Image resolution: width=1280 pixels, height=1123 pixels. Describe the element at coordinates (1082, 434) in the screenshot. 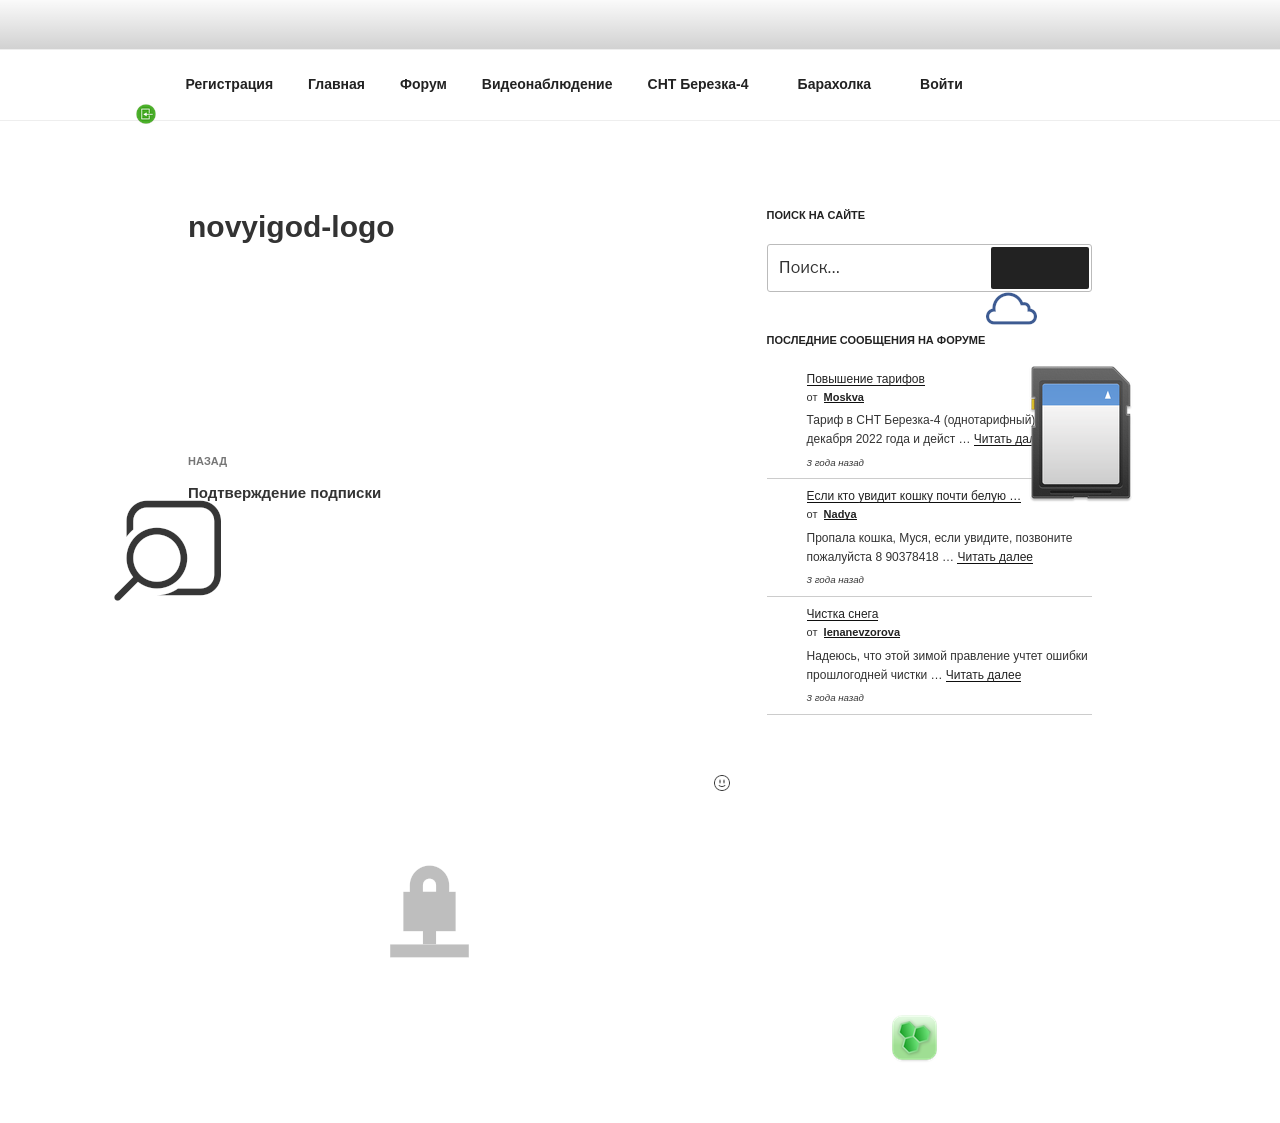

I see `access SD card storage` at that location.